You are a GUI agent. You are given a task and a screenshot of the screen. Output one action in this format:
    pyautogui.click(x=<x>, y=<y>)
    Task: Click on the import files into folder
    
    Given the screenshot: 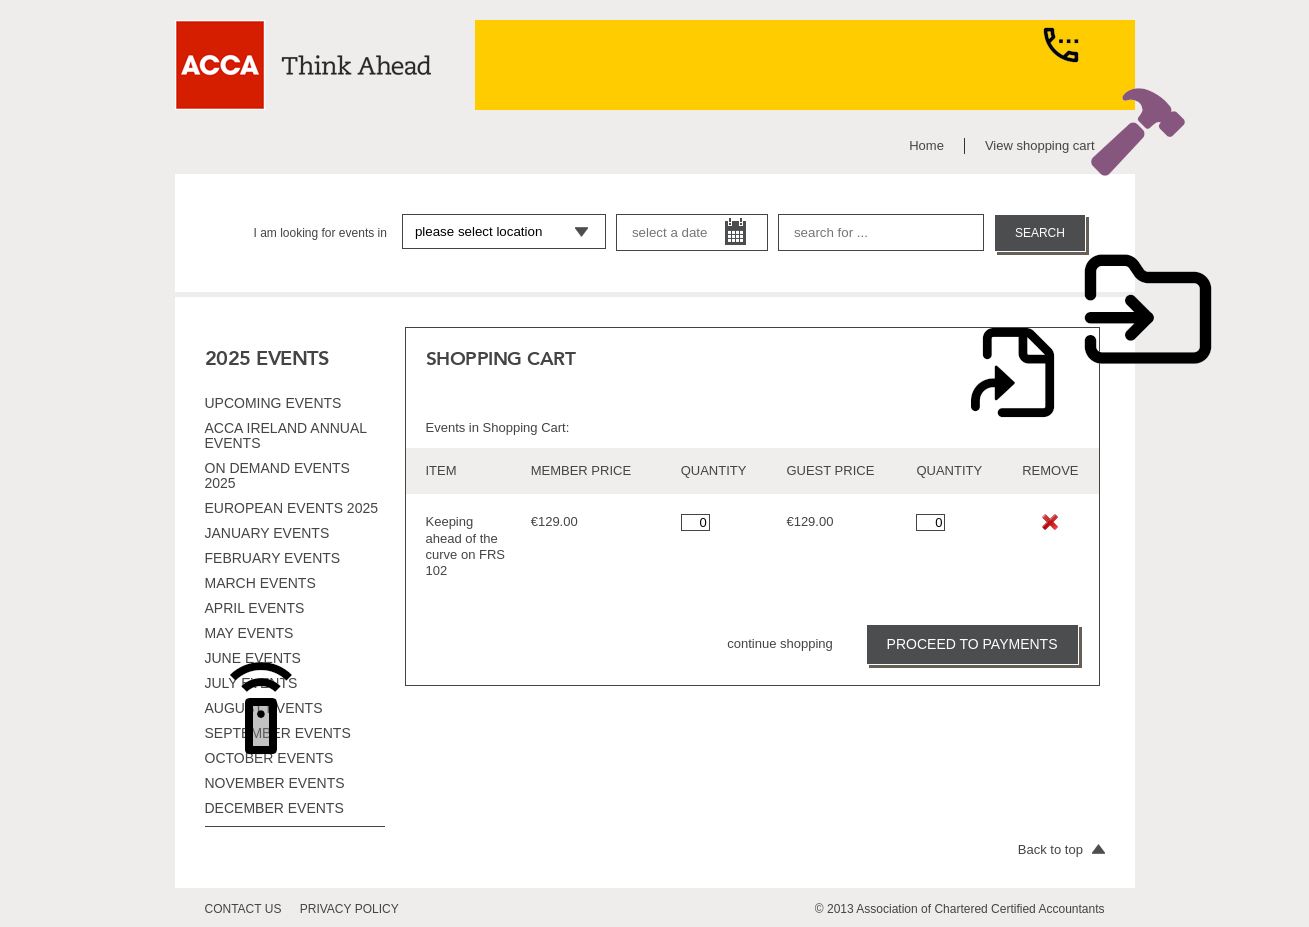 What is the action you would take?
    pyautogui.click(x=1148, y=312)
    